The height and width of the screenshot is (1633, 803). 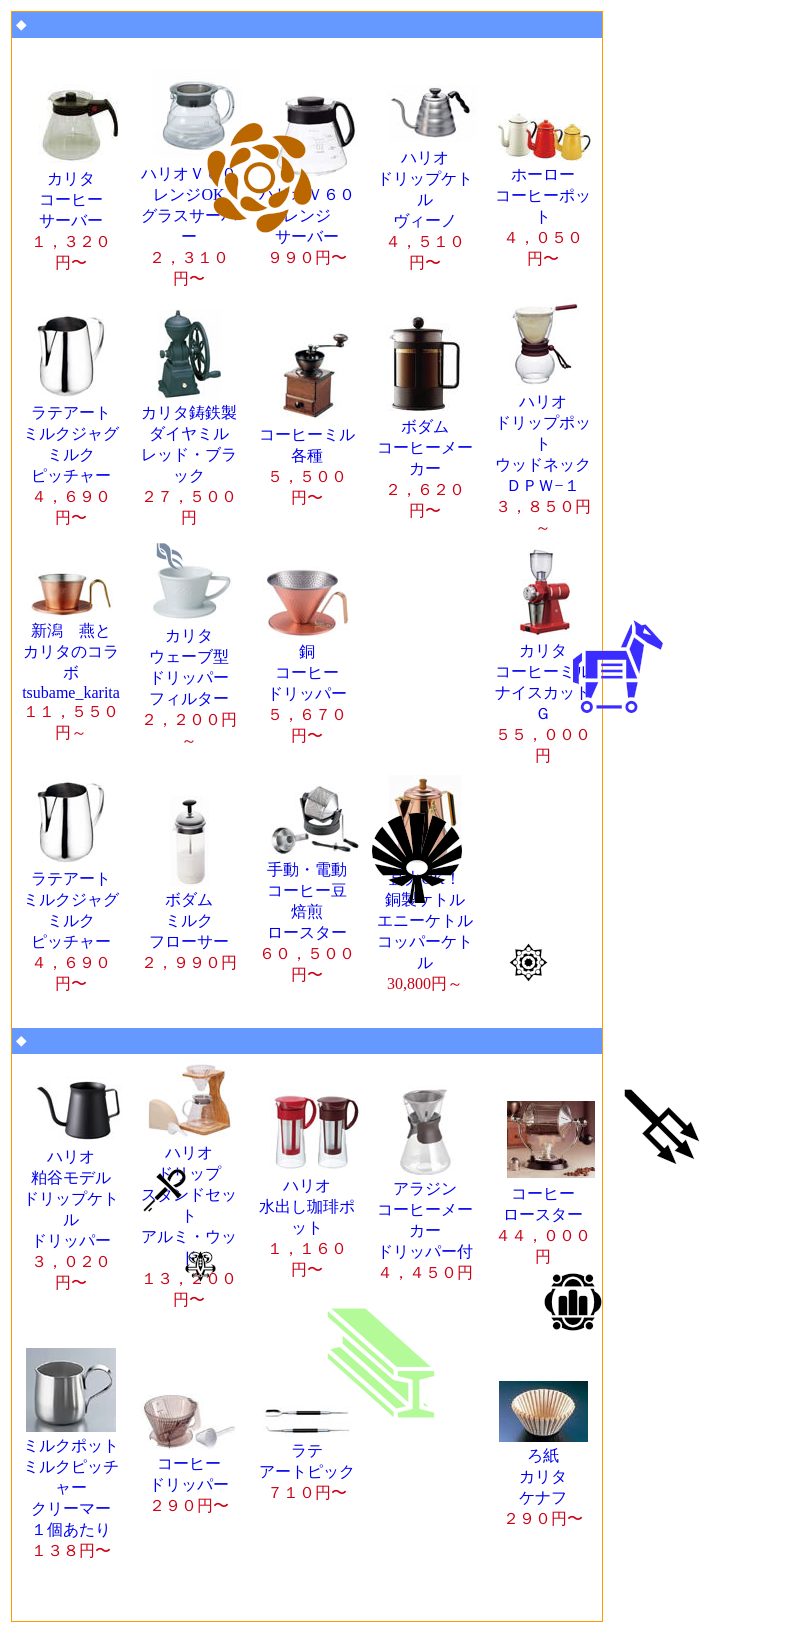 What do you see at coordinates (170, 556) in the screenshot?
I see `activate tentacle attack ability` at bounding box center [170, 556].